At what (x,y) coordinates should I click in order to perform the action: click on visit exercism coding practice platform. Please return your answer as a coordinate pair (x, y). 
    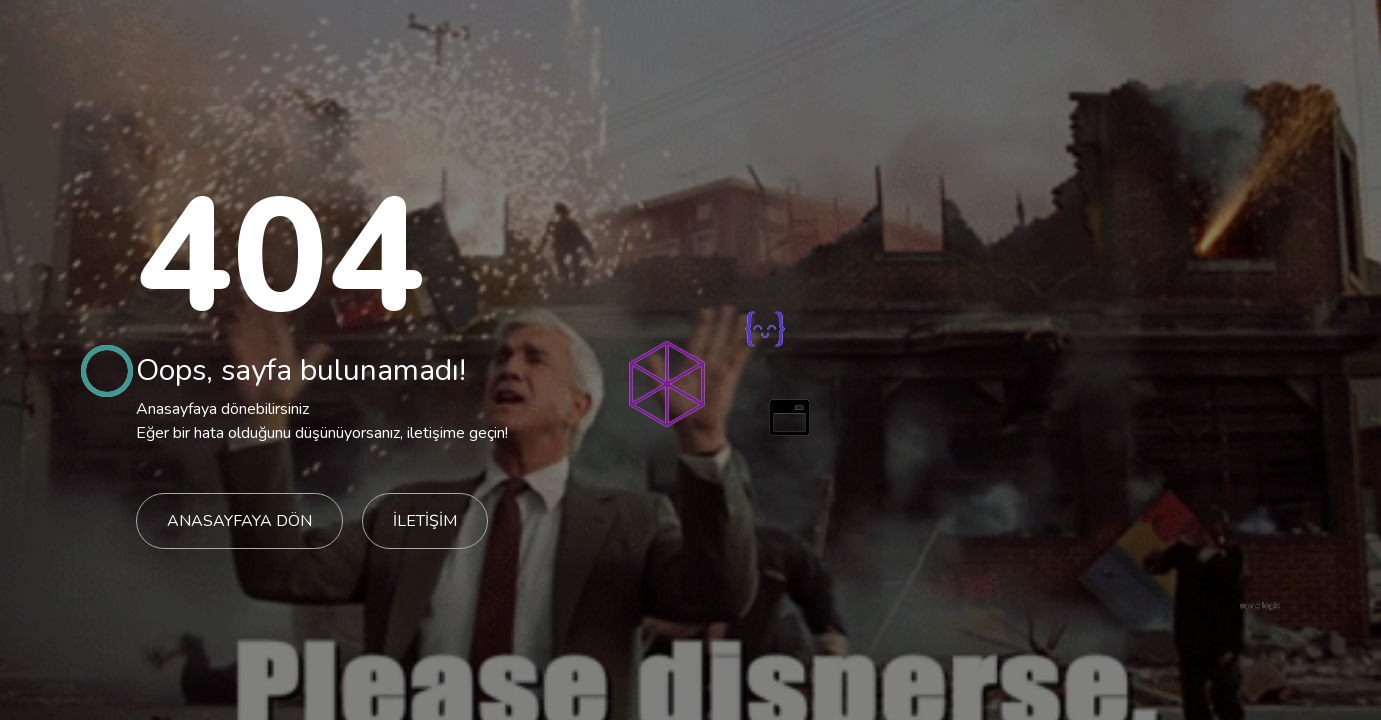
    Looking at the image, I should click on (765, 329).